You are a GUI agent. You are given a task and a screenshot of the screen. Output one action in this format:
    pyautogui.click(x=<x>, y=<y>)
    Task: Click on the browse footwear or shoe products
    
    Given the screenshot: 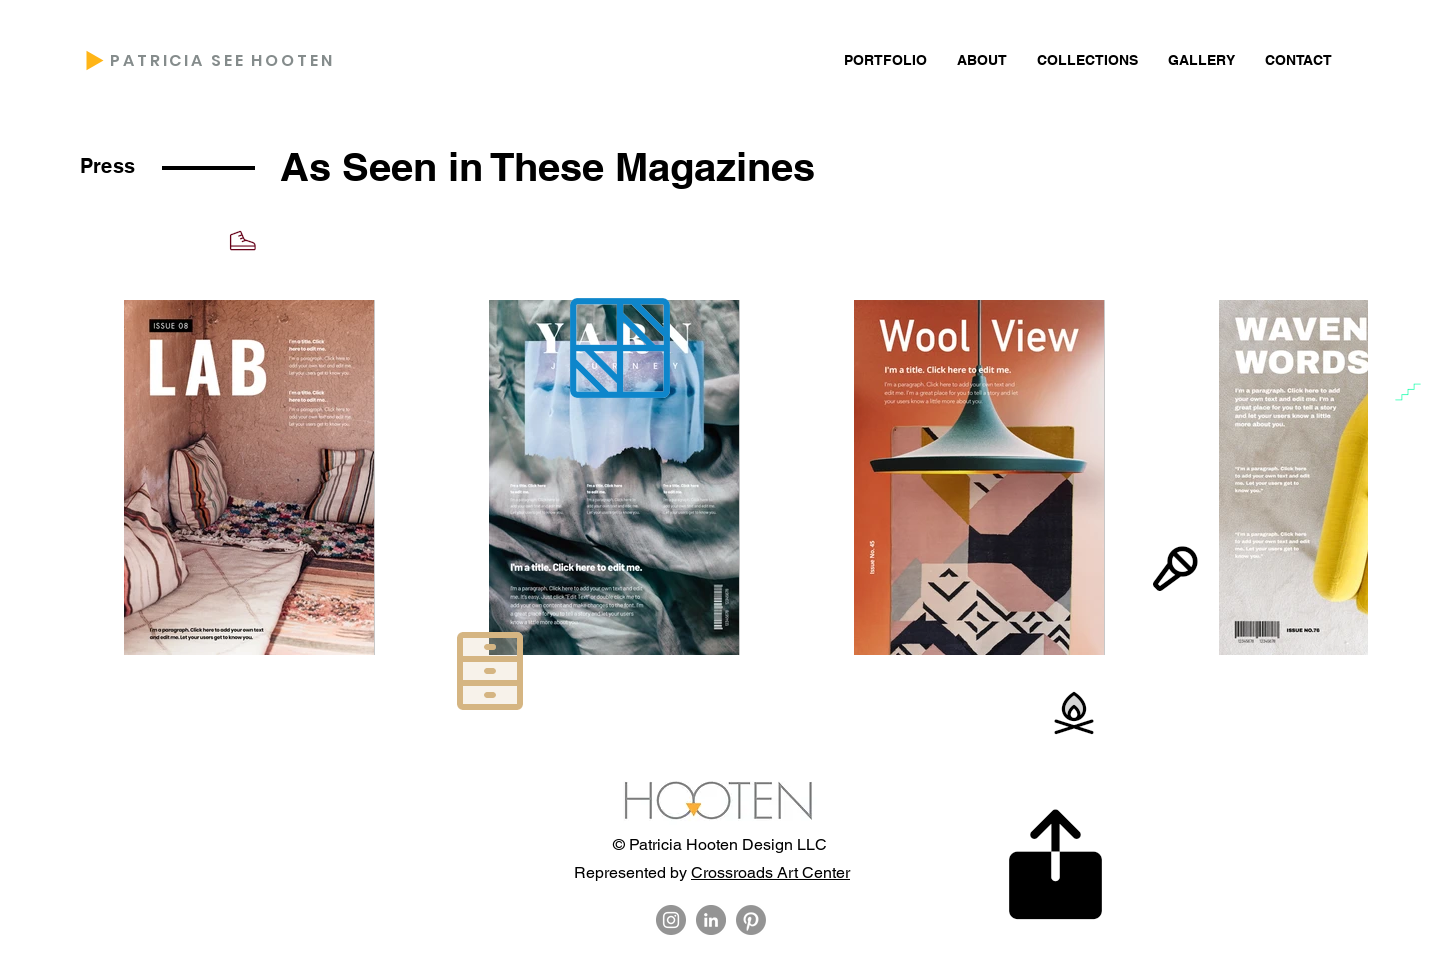 What is the action you would take?
    pyautogui.click(x=241, y=241)
    